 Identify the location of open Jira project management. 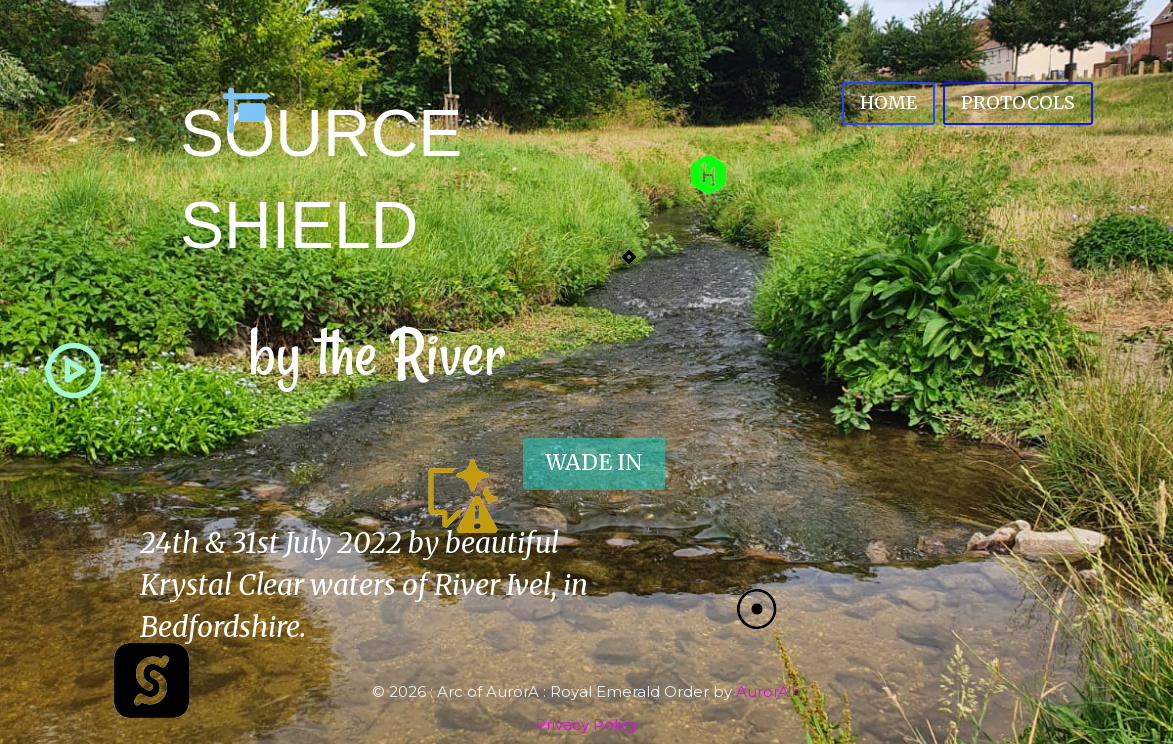
(629, 257).